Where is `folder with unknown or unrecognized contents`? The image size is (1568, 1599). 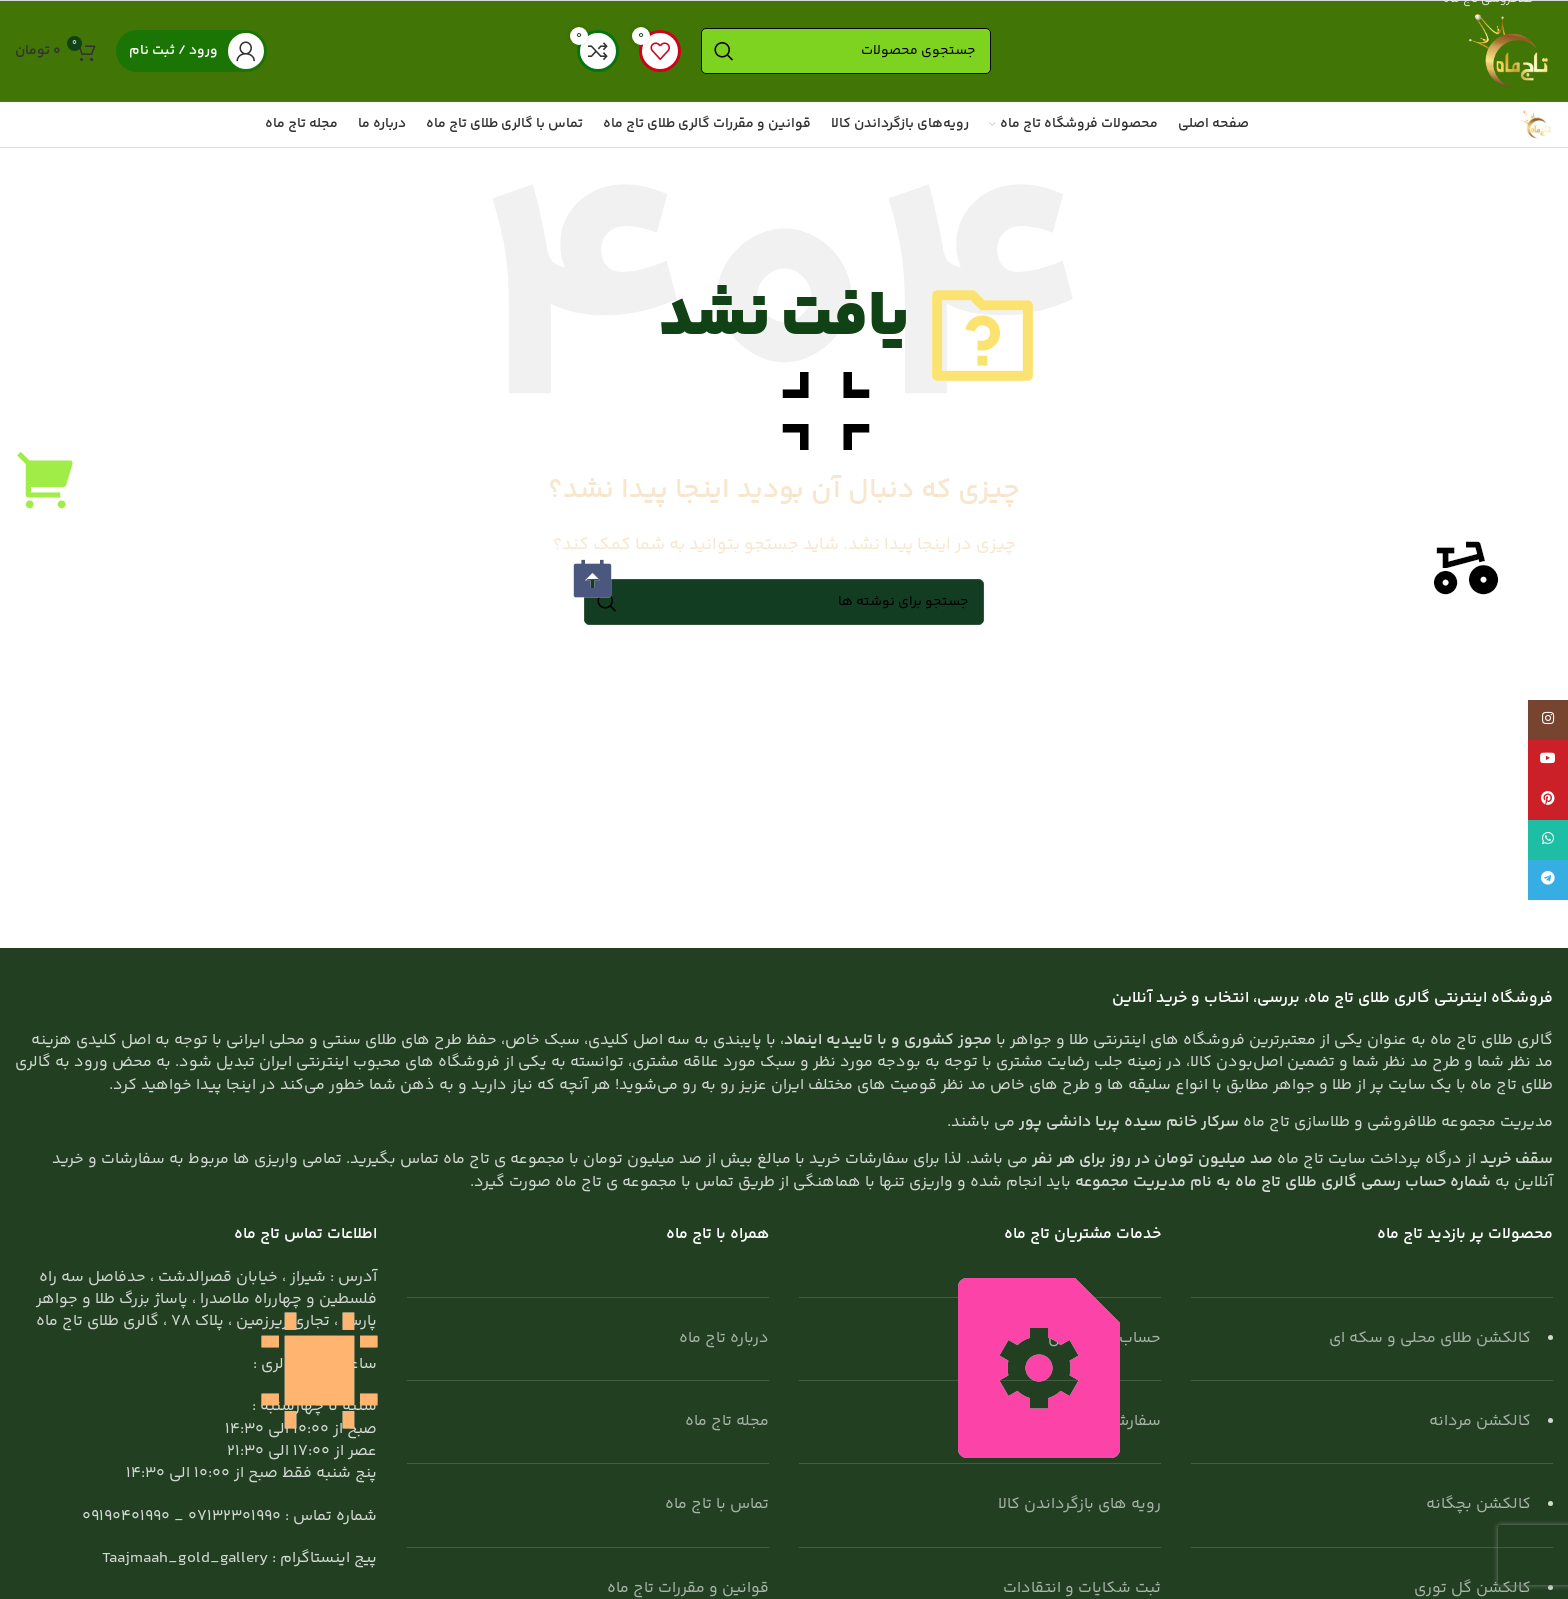
folder with unknown or unrecognized contents is located at coordinates (982, 335).